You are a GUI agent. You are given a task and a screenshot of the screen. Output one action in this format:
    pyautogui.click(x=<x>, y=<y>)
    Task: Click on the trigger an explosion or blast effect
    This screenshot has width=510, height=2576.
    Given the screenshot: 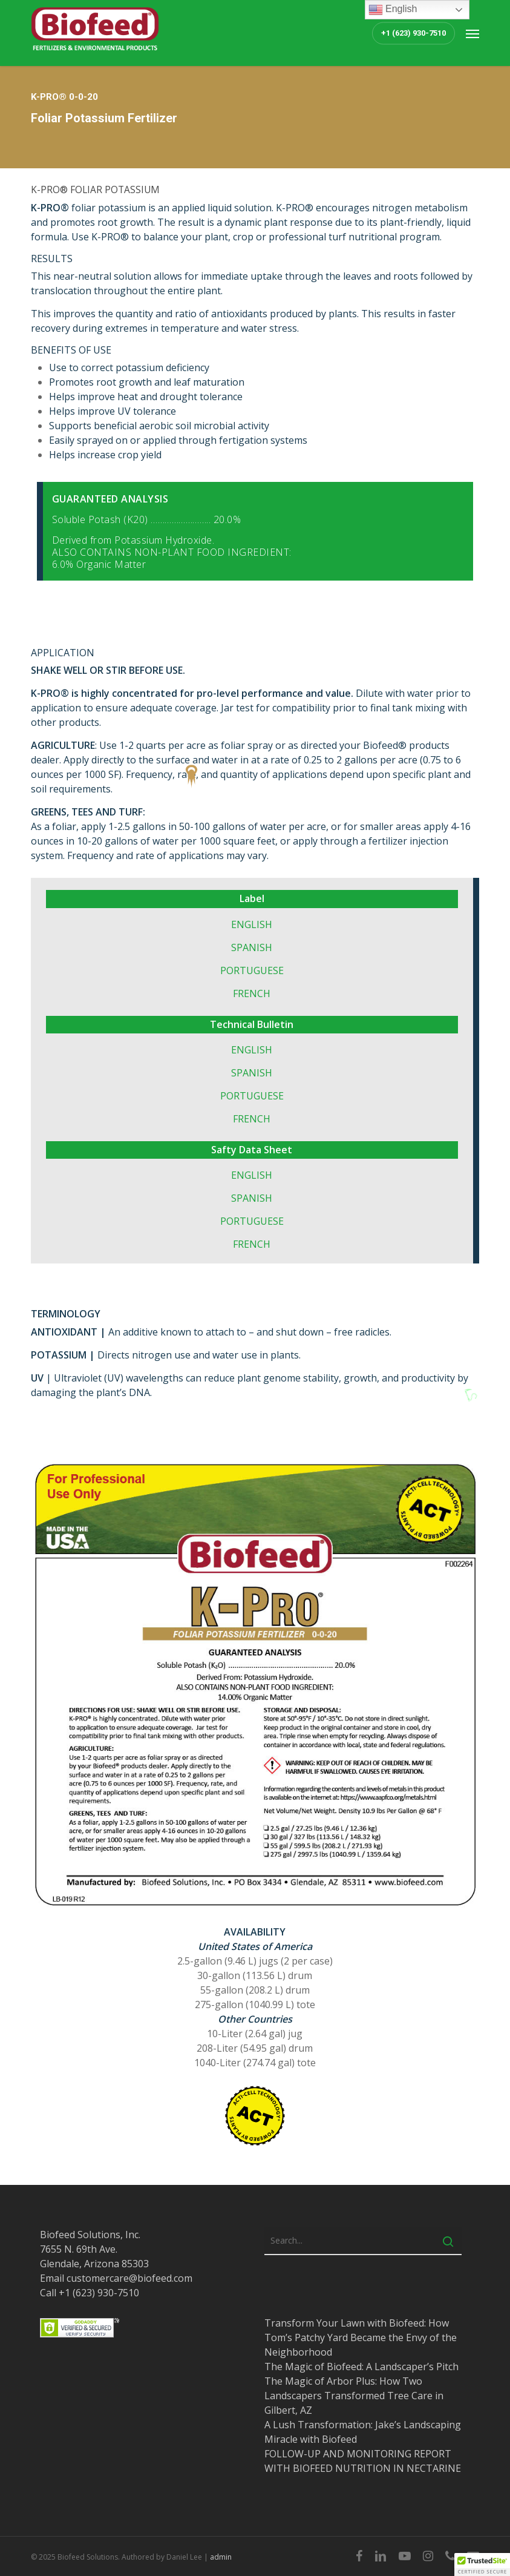 What is the action you would take?
    pyautogui.click(x=191, y=776)
    